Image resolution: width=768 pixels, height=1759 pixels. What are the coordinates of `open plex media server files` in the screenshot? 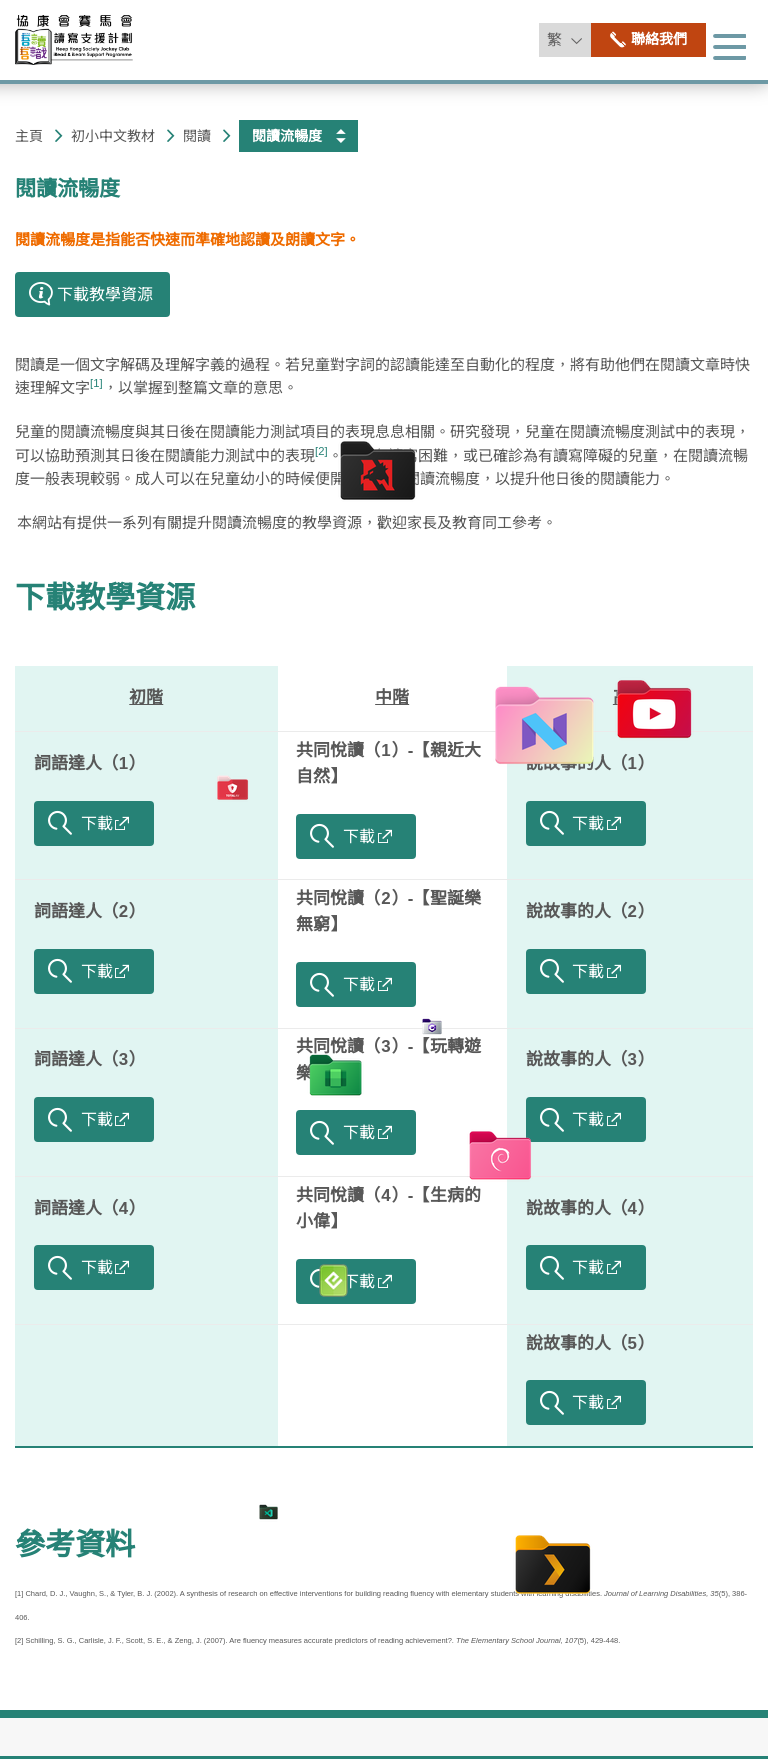 It's located at (552, 1566).